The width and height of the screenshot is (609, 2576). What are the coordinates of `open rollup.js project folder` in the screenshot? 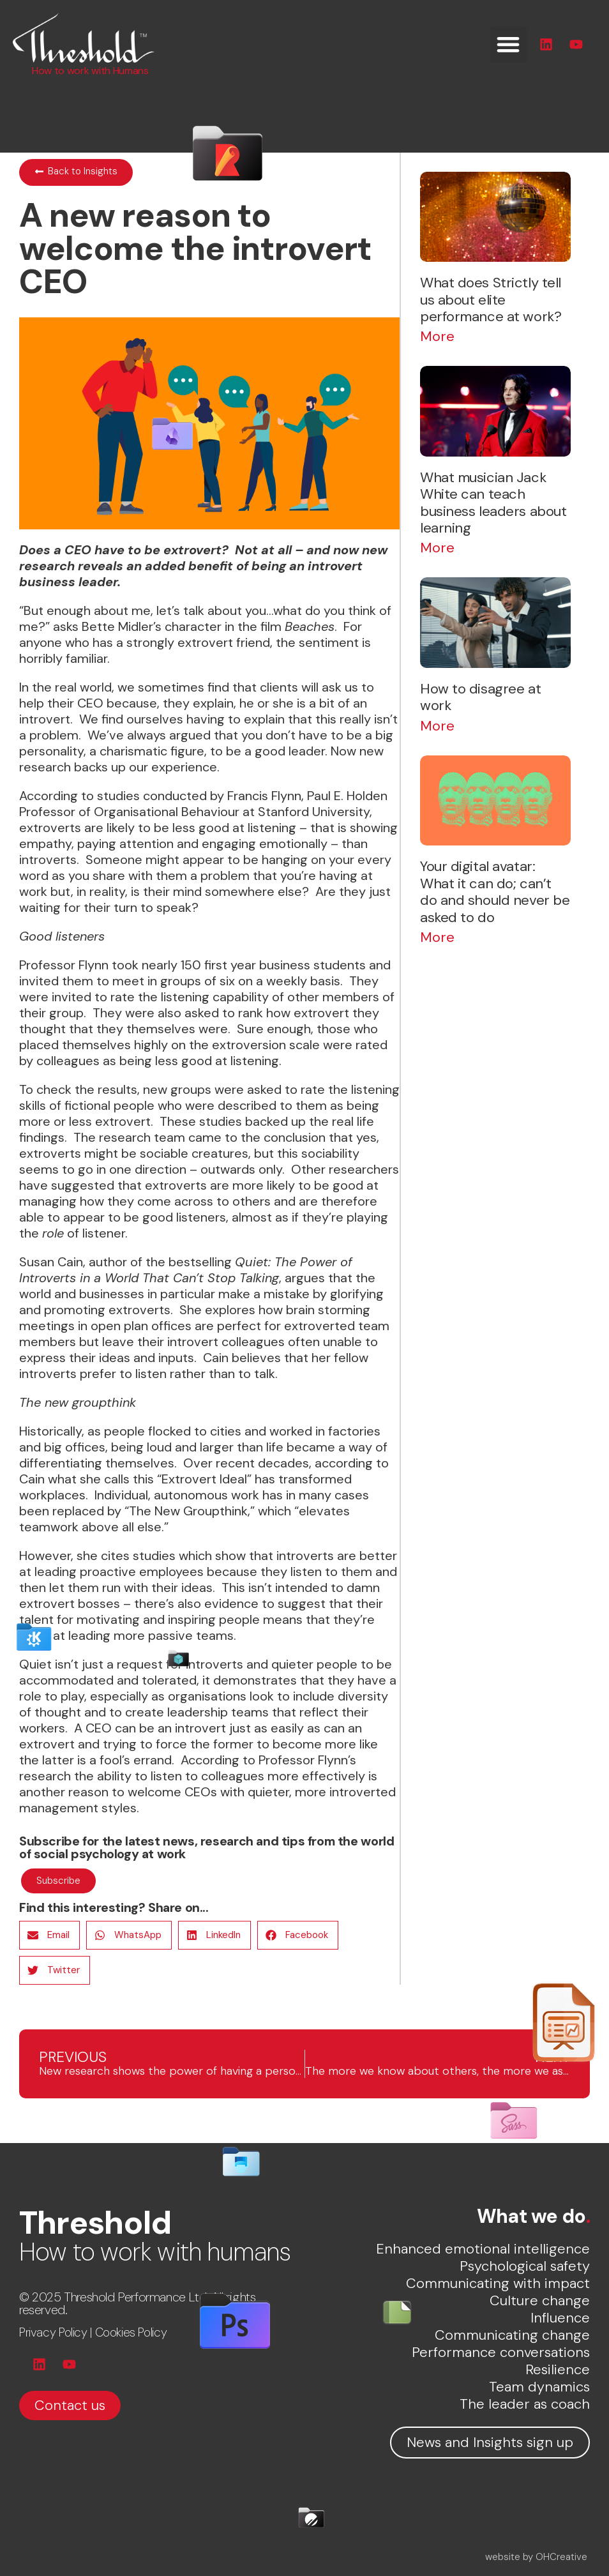 It's located at (227, 155).